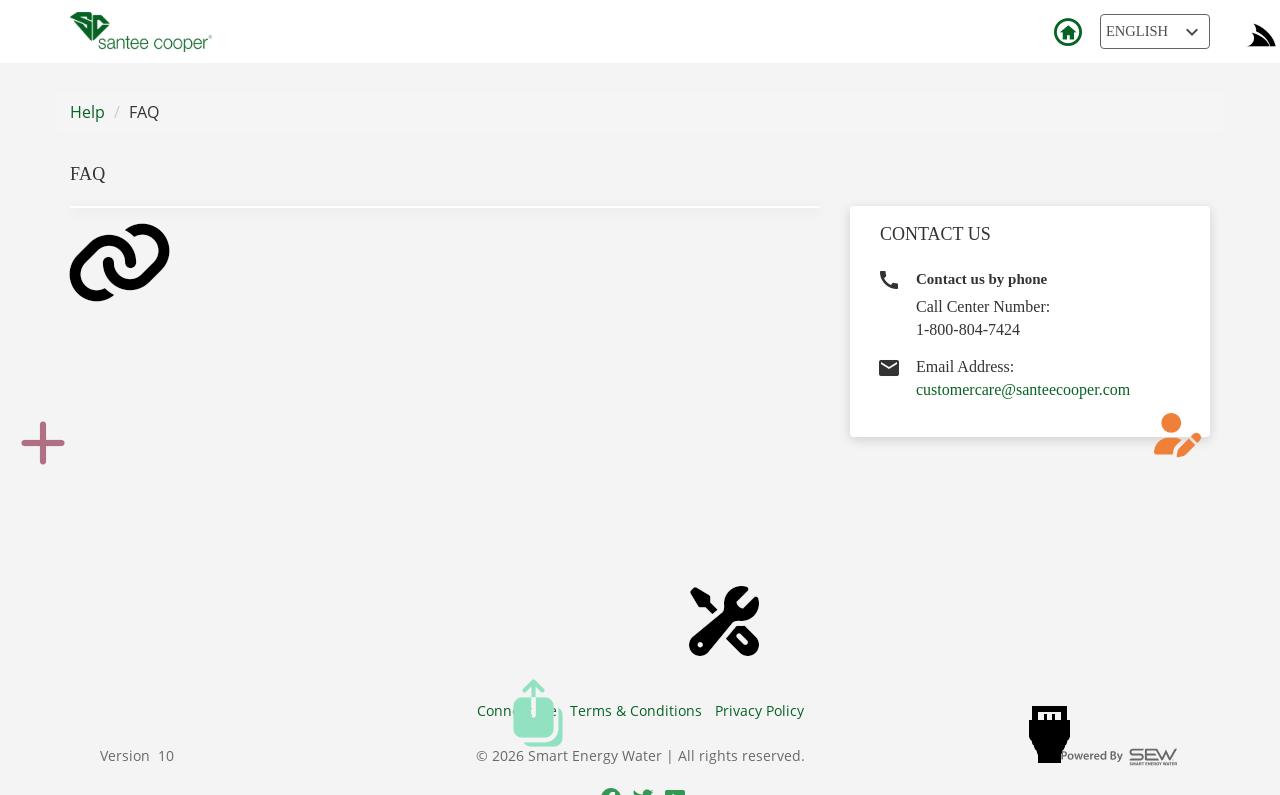 The image size is (1280, 795). What do you see at coordinates (538, 713) in the screenshot?
I see `share or export multiple items` at bounding box center [538, 713].